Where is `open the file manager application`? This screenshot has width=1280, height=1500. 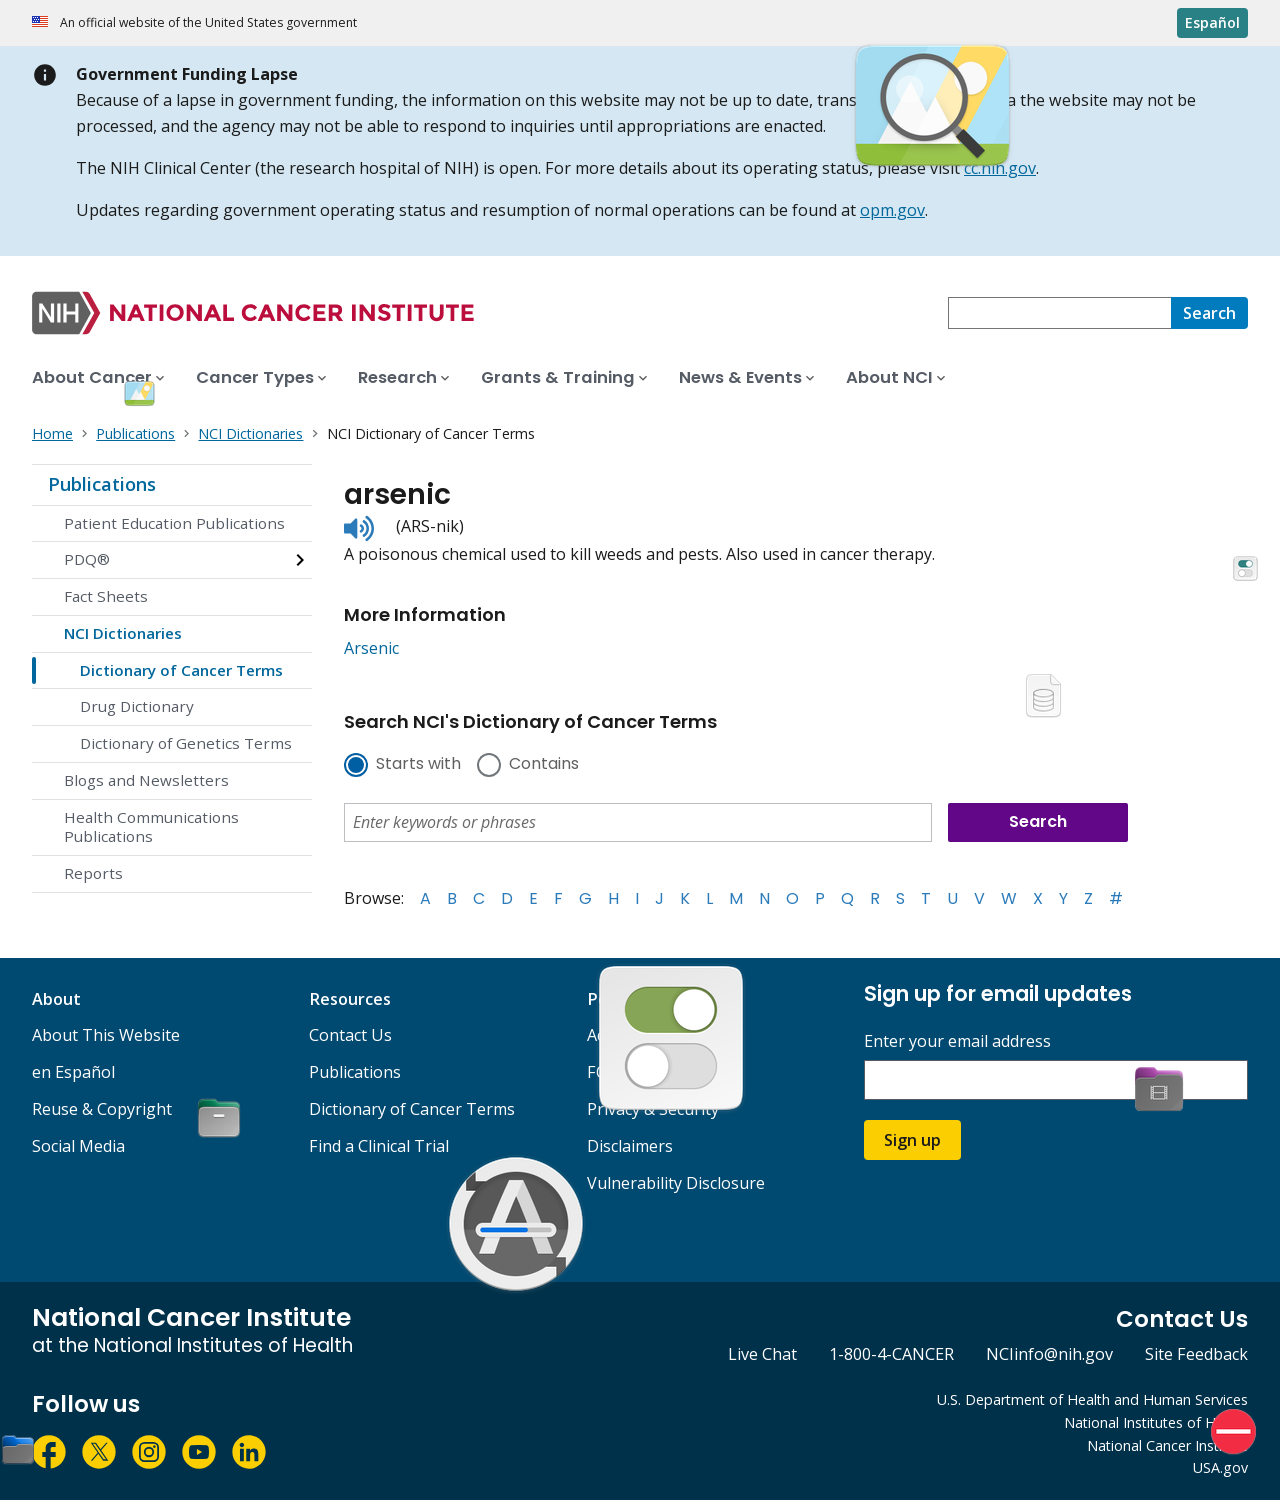 open the file manager application is located at coordinates (219, 1118).